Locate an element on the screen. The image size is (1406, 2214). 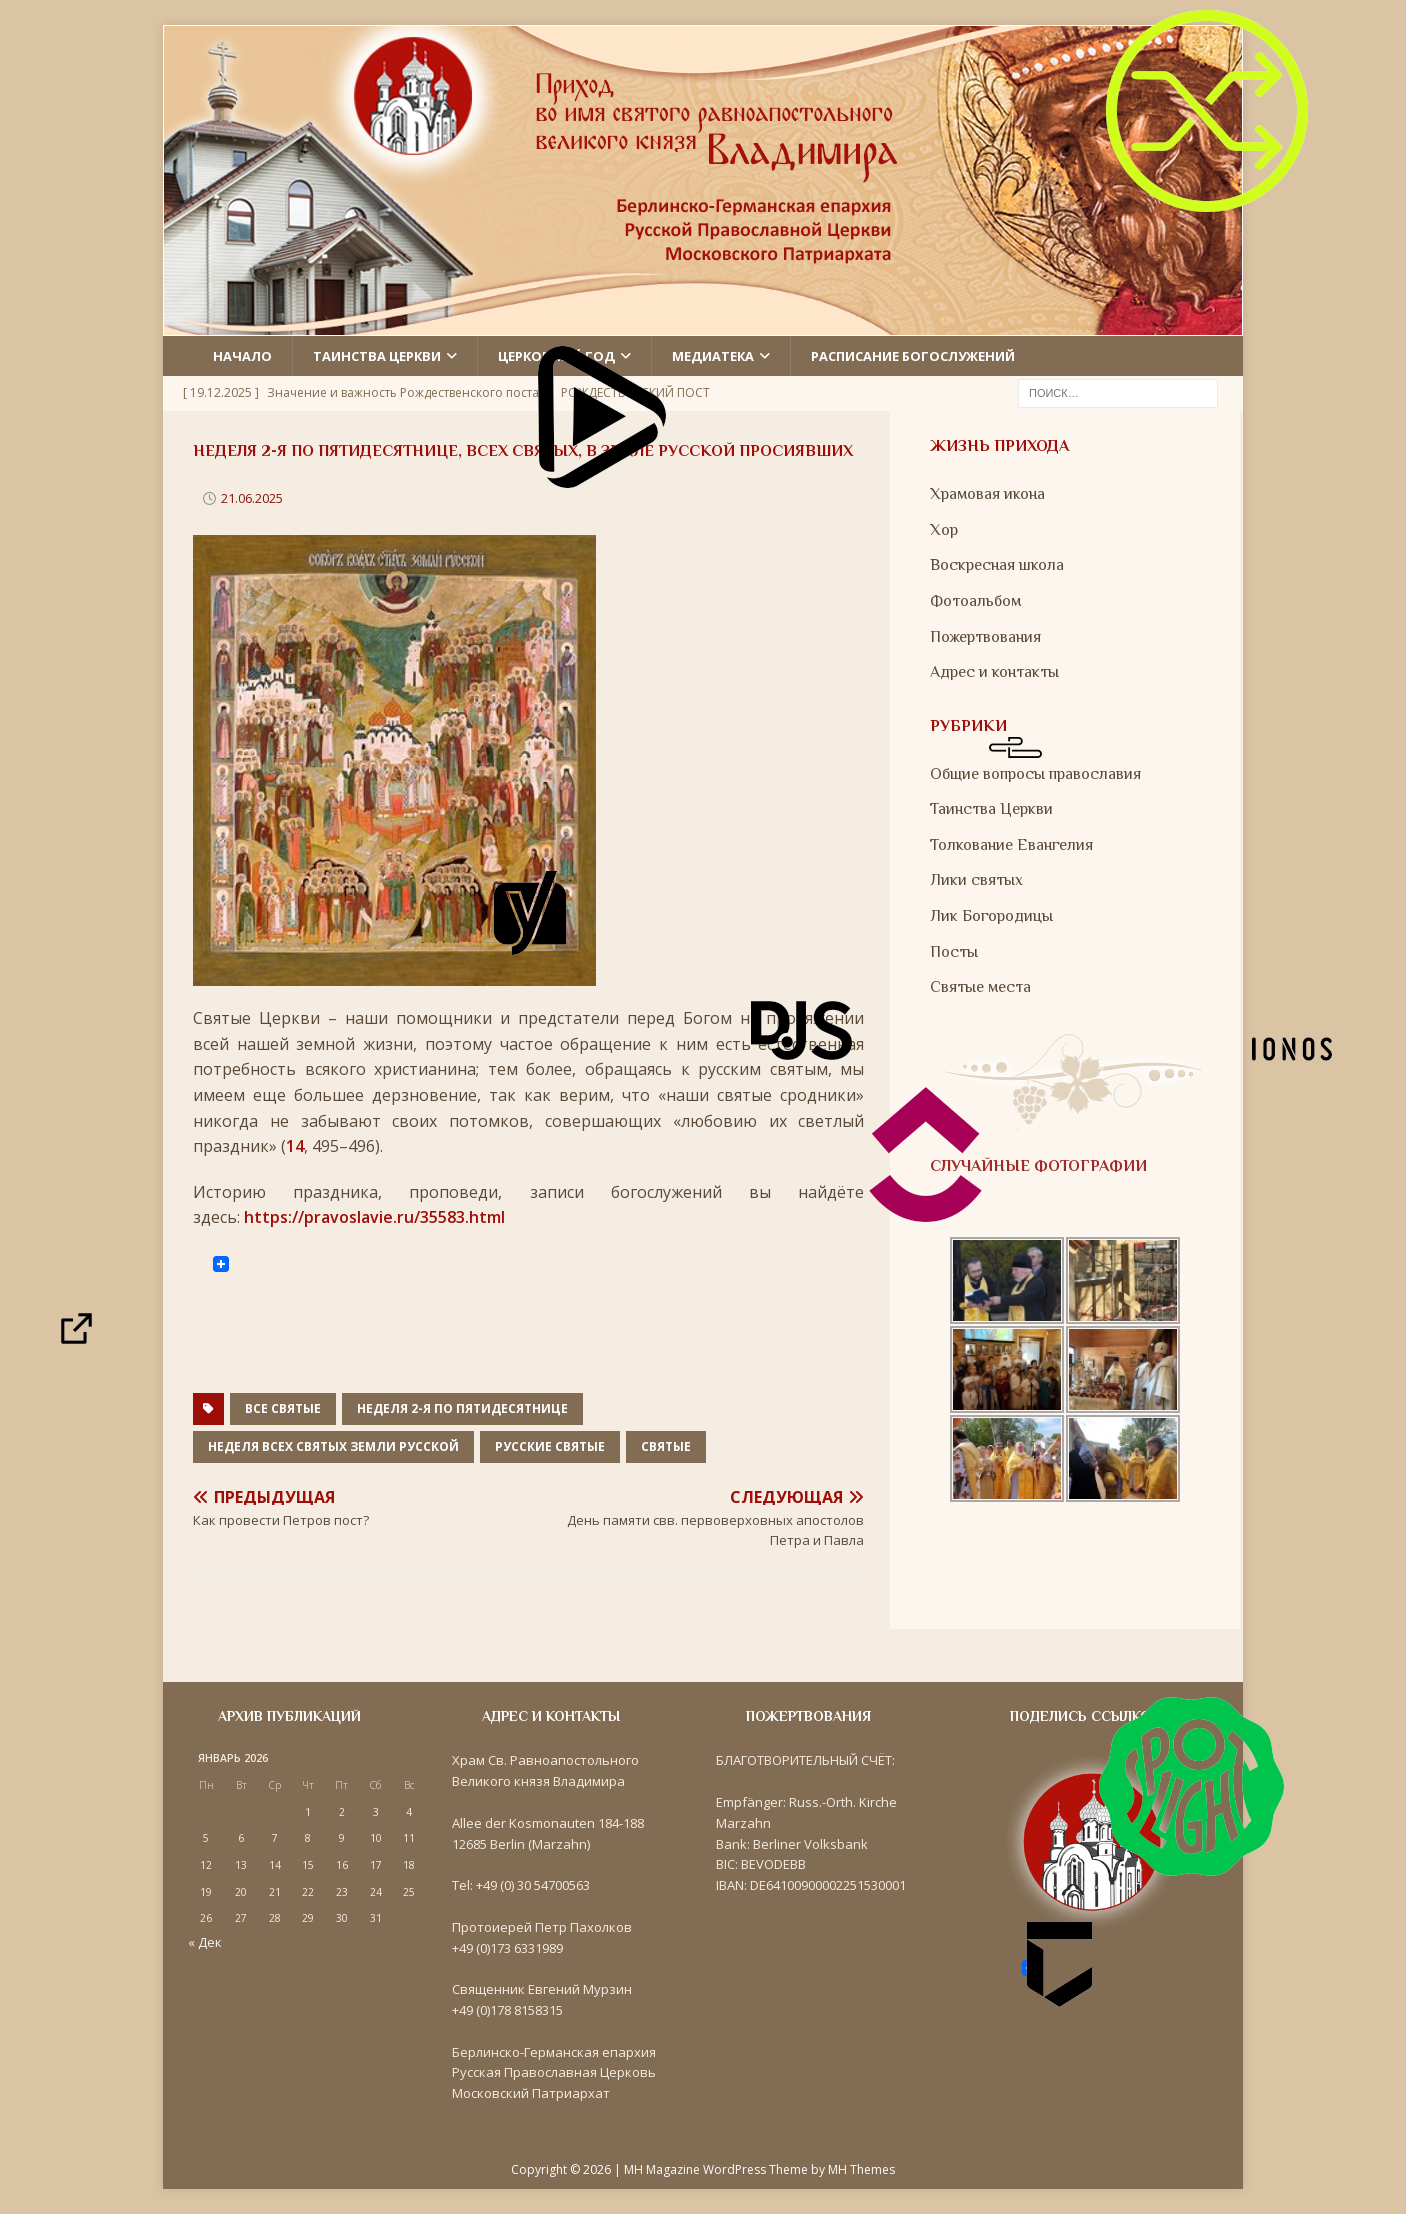
UpCloud cloud hosting service logo is located at coordinates (1015, 747).